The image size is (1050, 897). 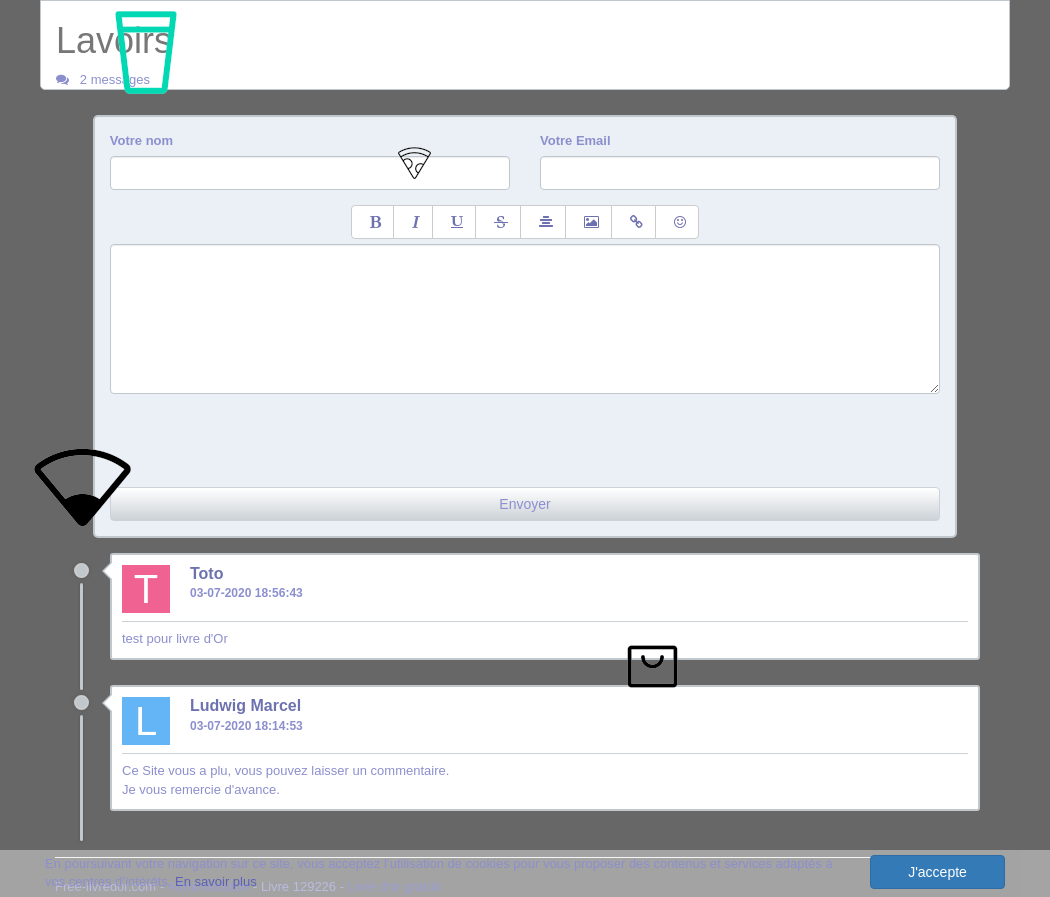 I want to click on view nearby bars or pubs, so click(x=146, y=51).